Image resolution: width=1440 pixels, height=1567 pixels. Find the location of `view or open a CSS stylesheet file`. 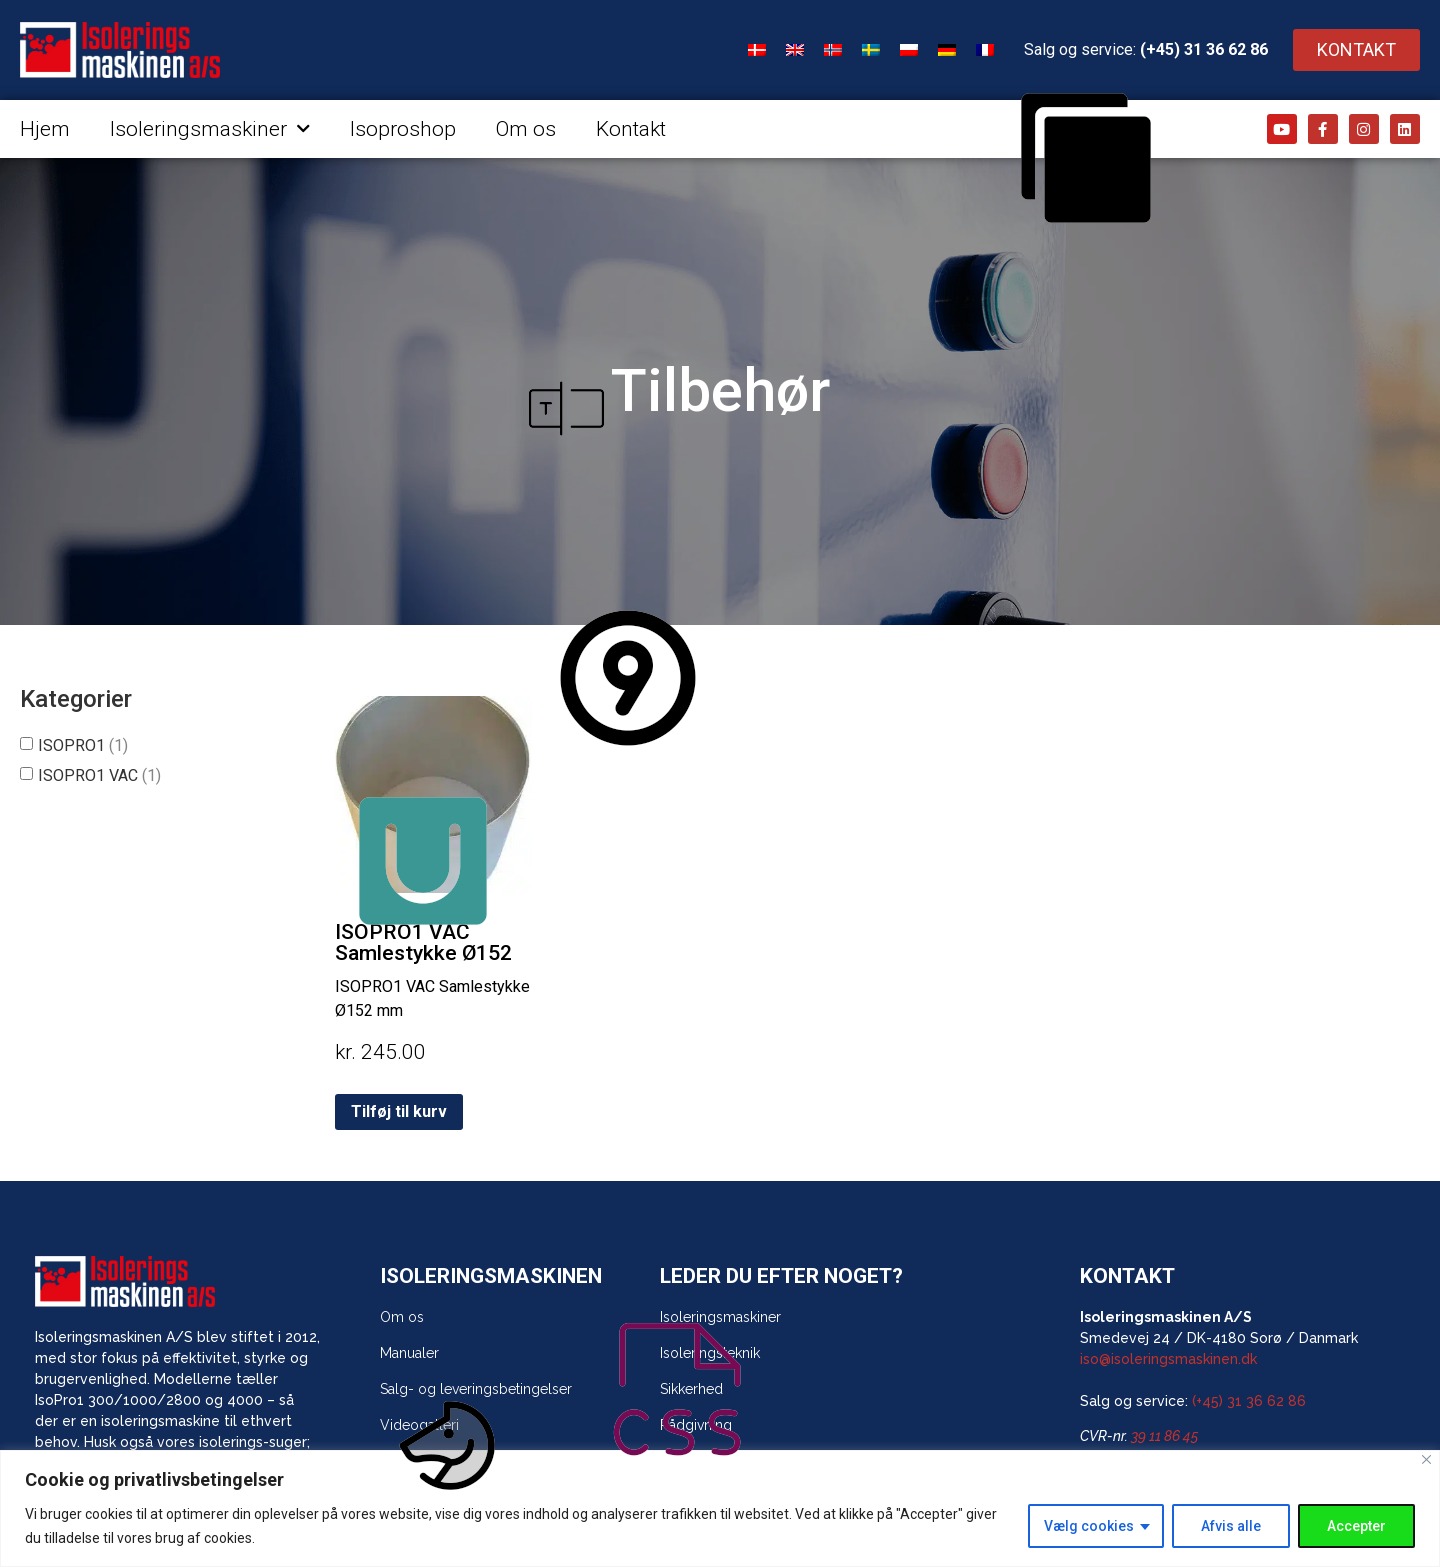

view or open a CSS stylesheet file is located at coordinates (680, 1395).